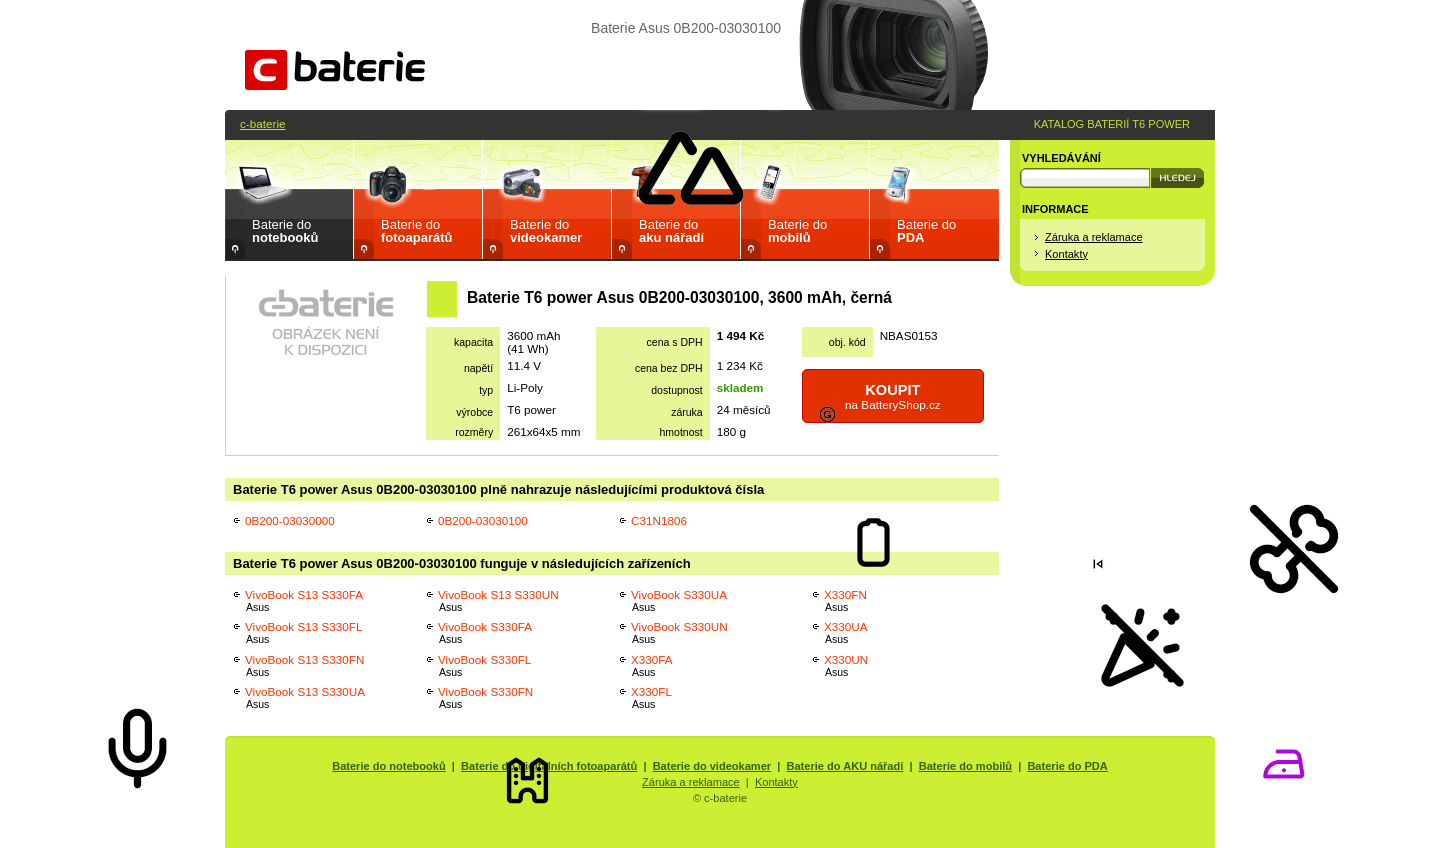 The height and width of the screenshot is (848, 1440). What do you see at coordinates (873, 542) in the screenshot?
I see `indicates empty battery status` at bounding box center [873, 542].